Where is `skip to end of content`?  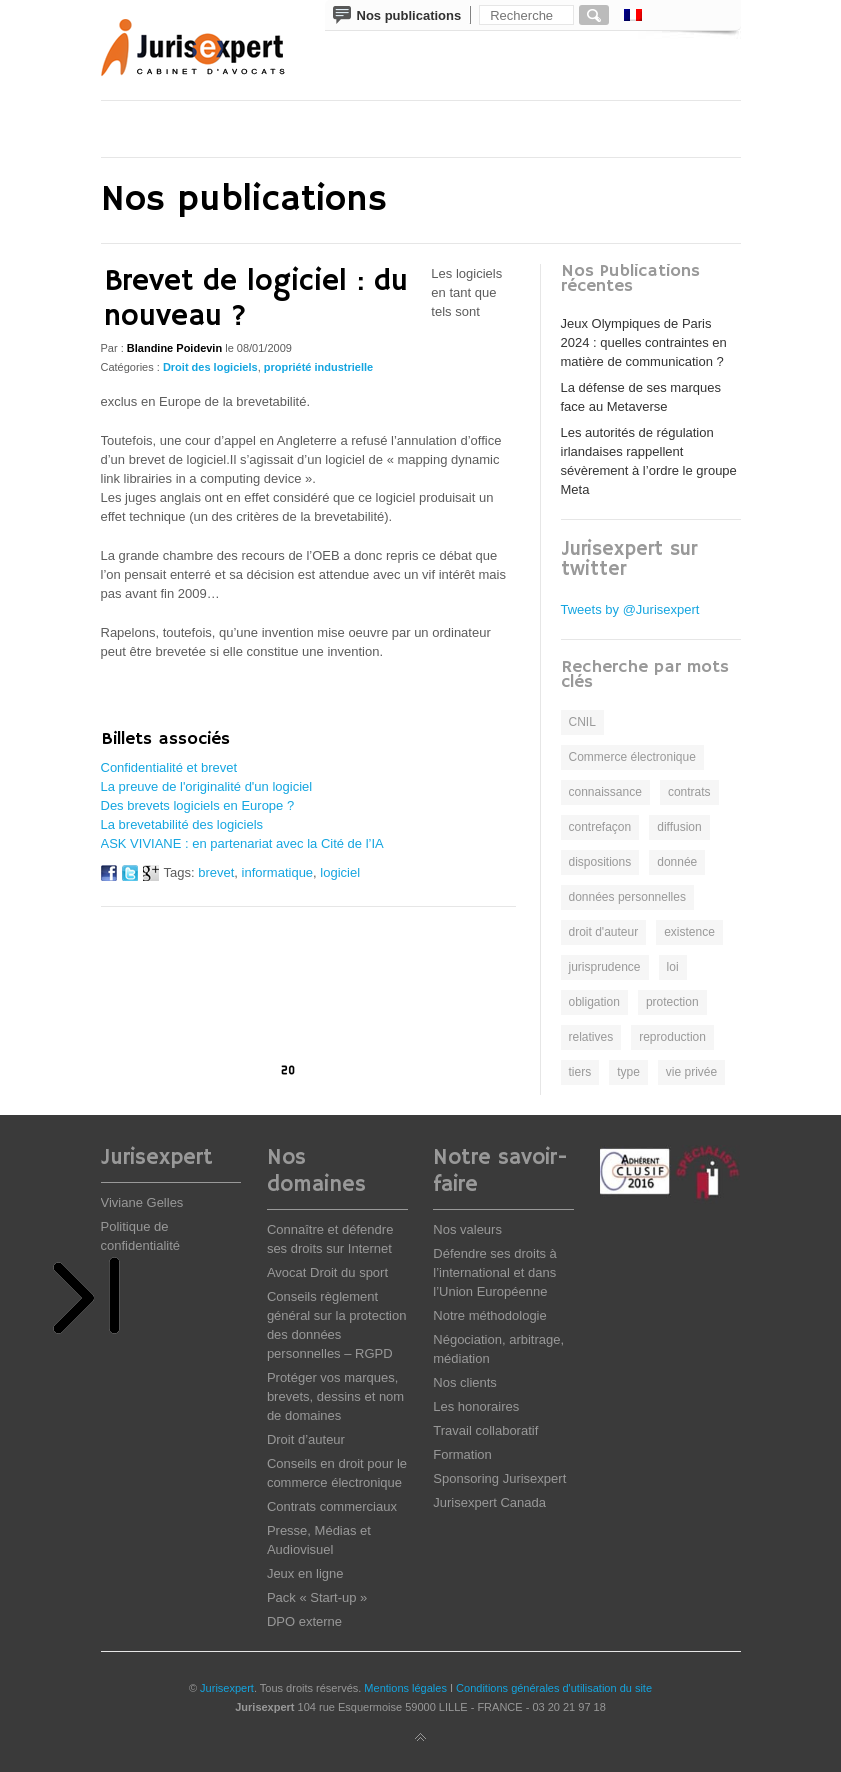 skip to end of content is located at coordinates (89, 1298).